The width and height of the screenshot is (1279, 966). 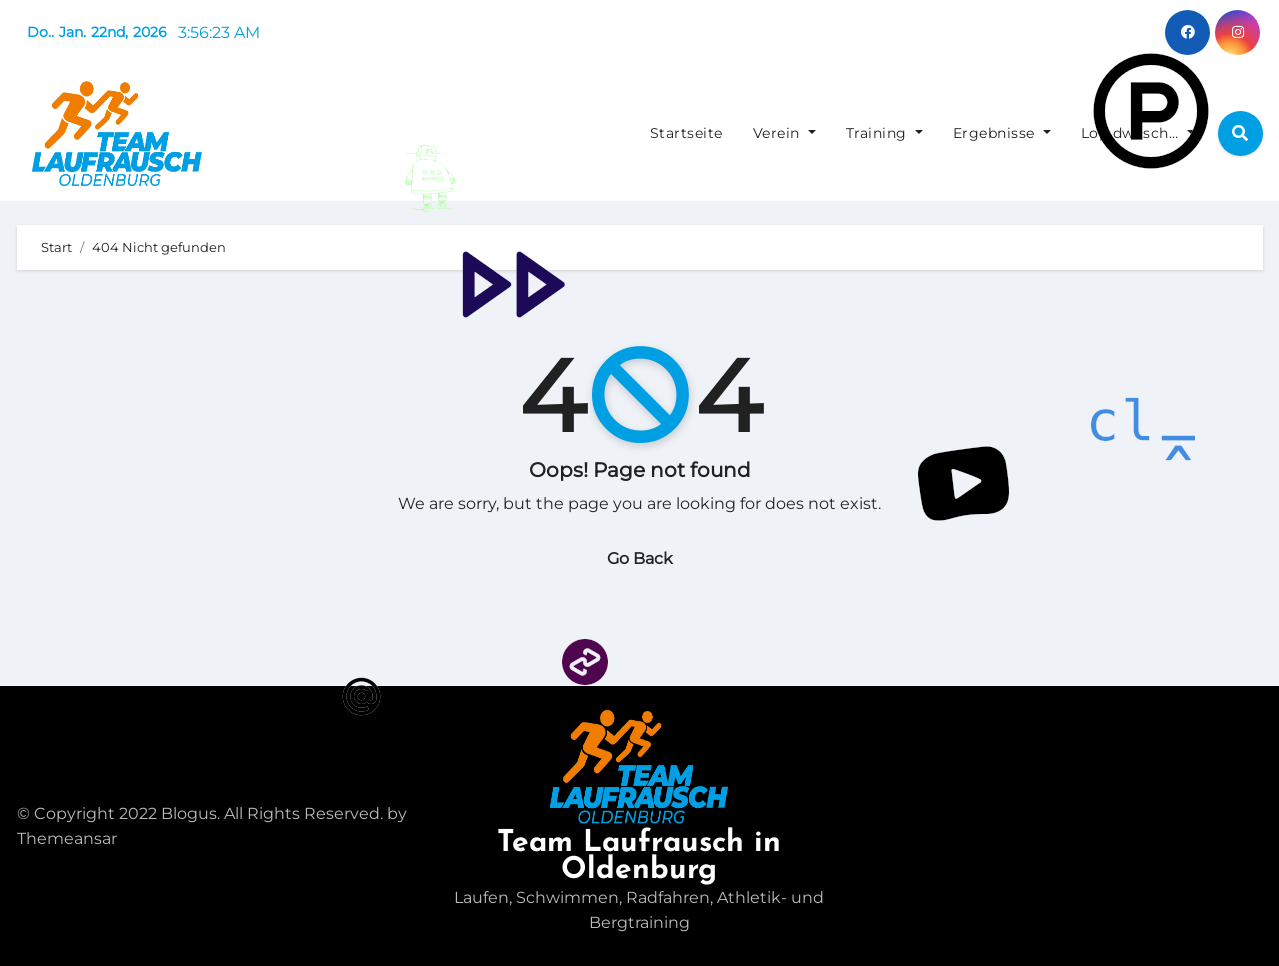 What do you see at coordinates (1151, 111) in the screenshot?
I see `visit Product Hunt website` at bounding box center [1151, 111].